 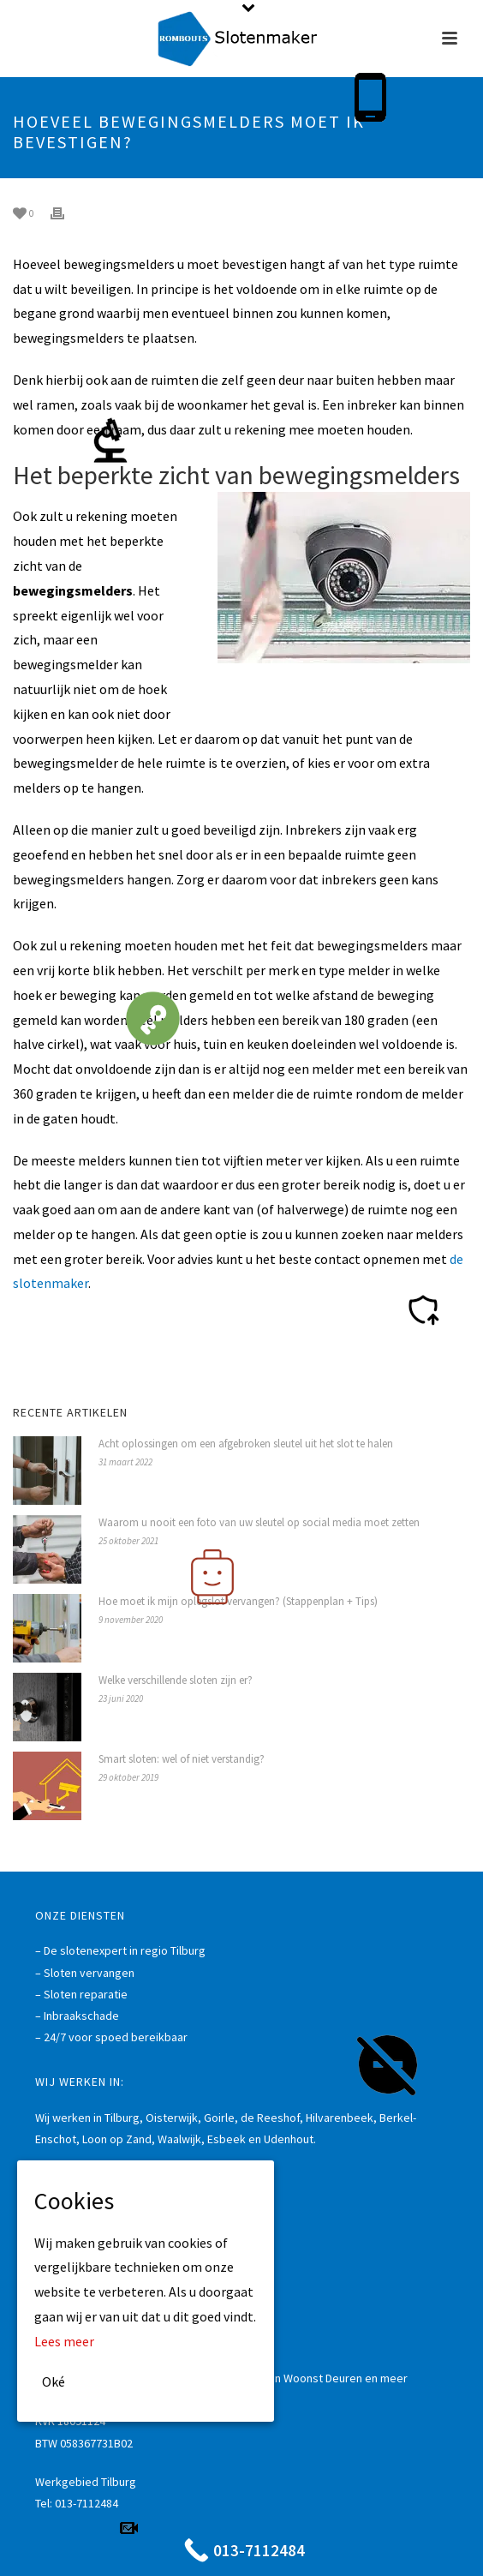 What do you see at coordinates (388, 2064) in the screenshot?
I see `disable do not disturb mode` at bounding box center [388, 2064].